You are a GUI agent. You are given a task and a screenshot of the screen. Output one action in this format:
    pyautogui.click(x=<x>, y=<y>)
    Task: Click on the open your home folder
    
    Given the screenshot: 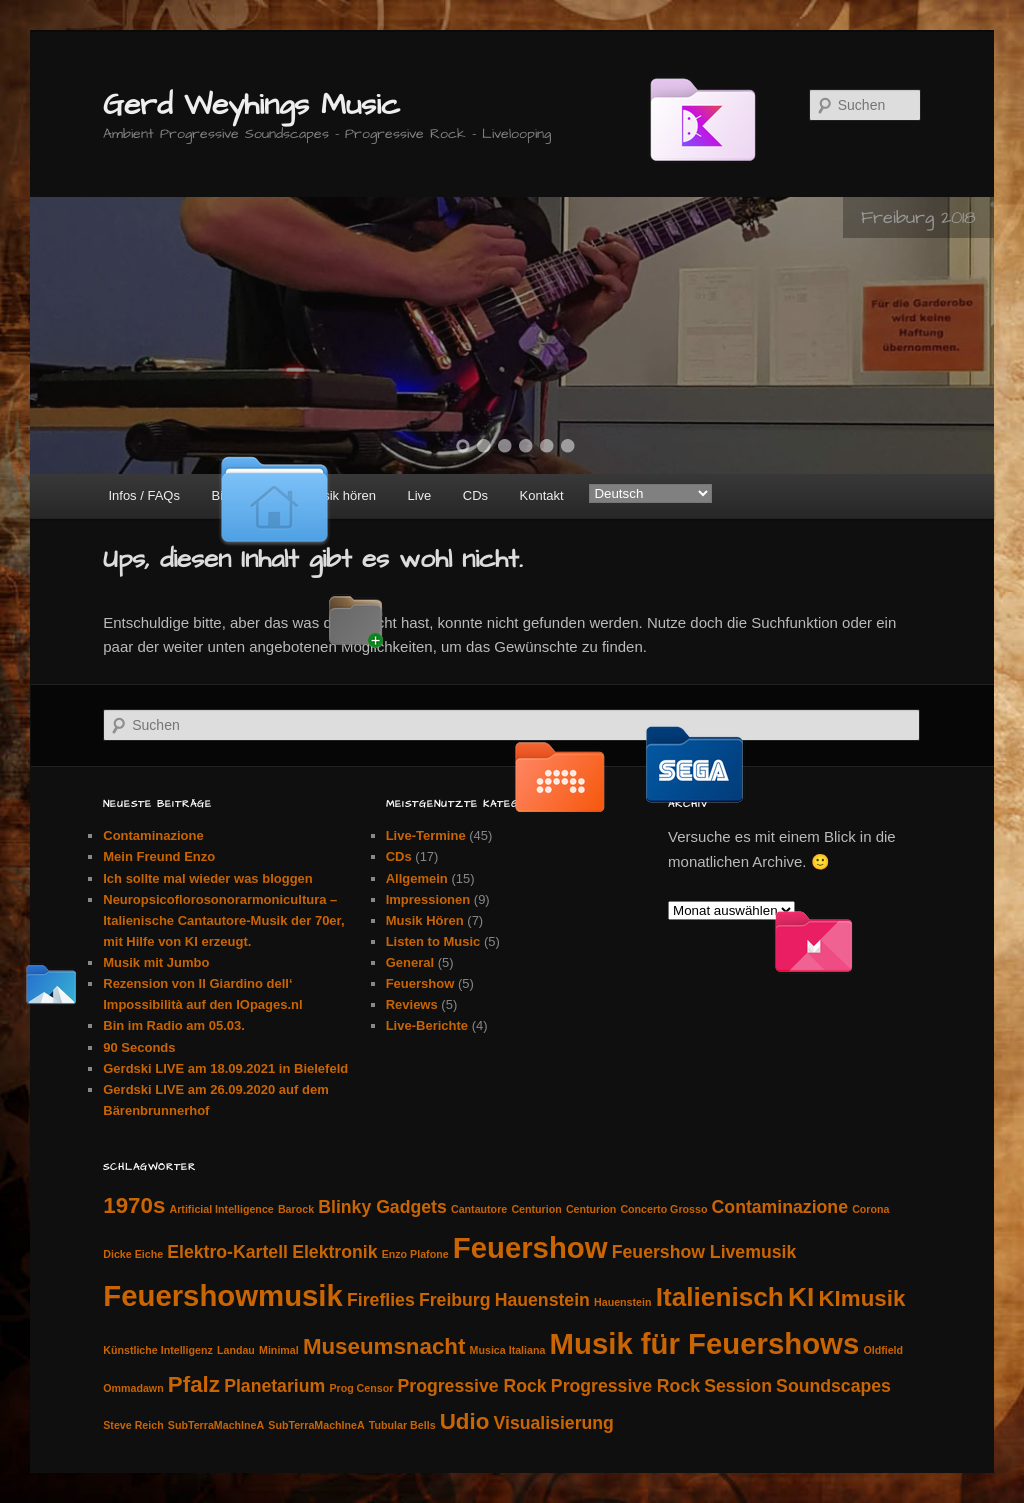 What is the action you would take?
    pyautogui.click(x=274, y=499)
    